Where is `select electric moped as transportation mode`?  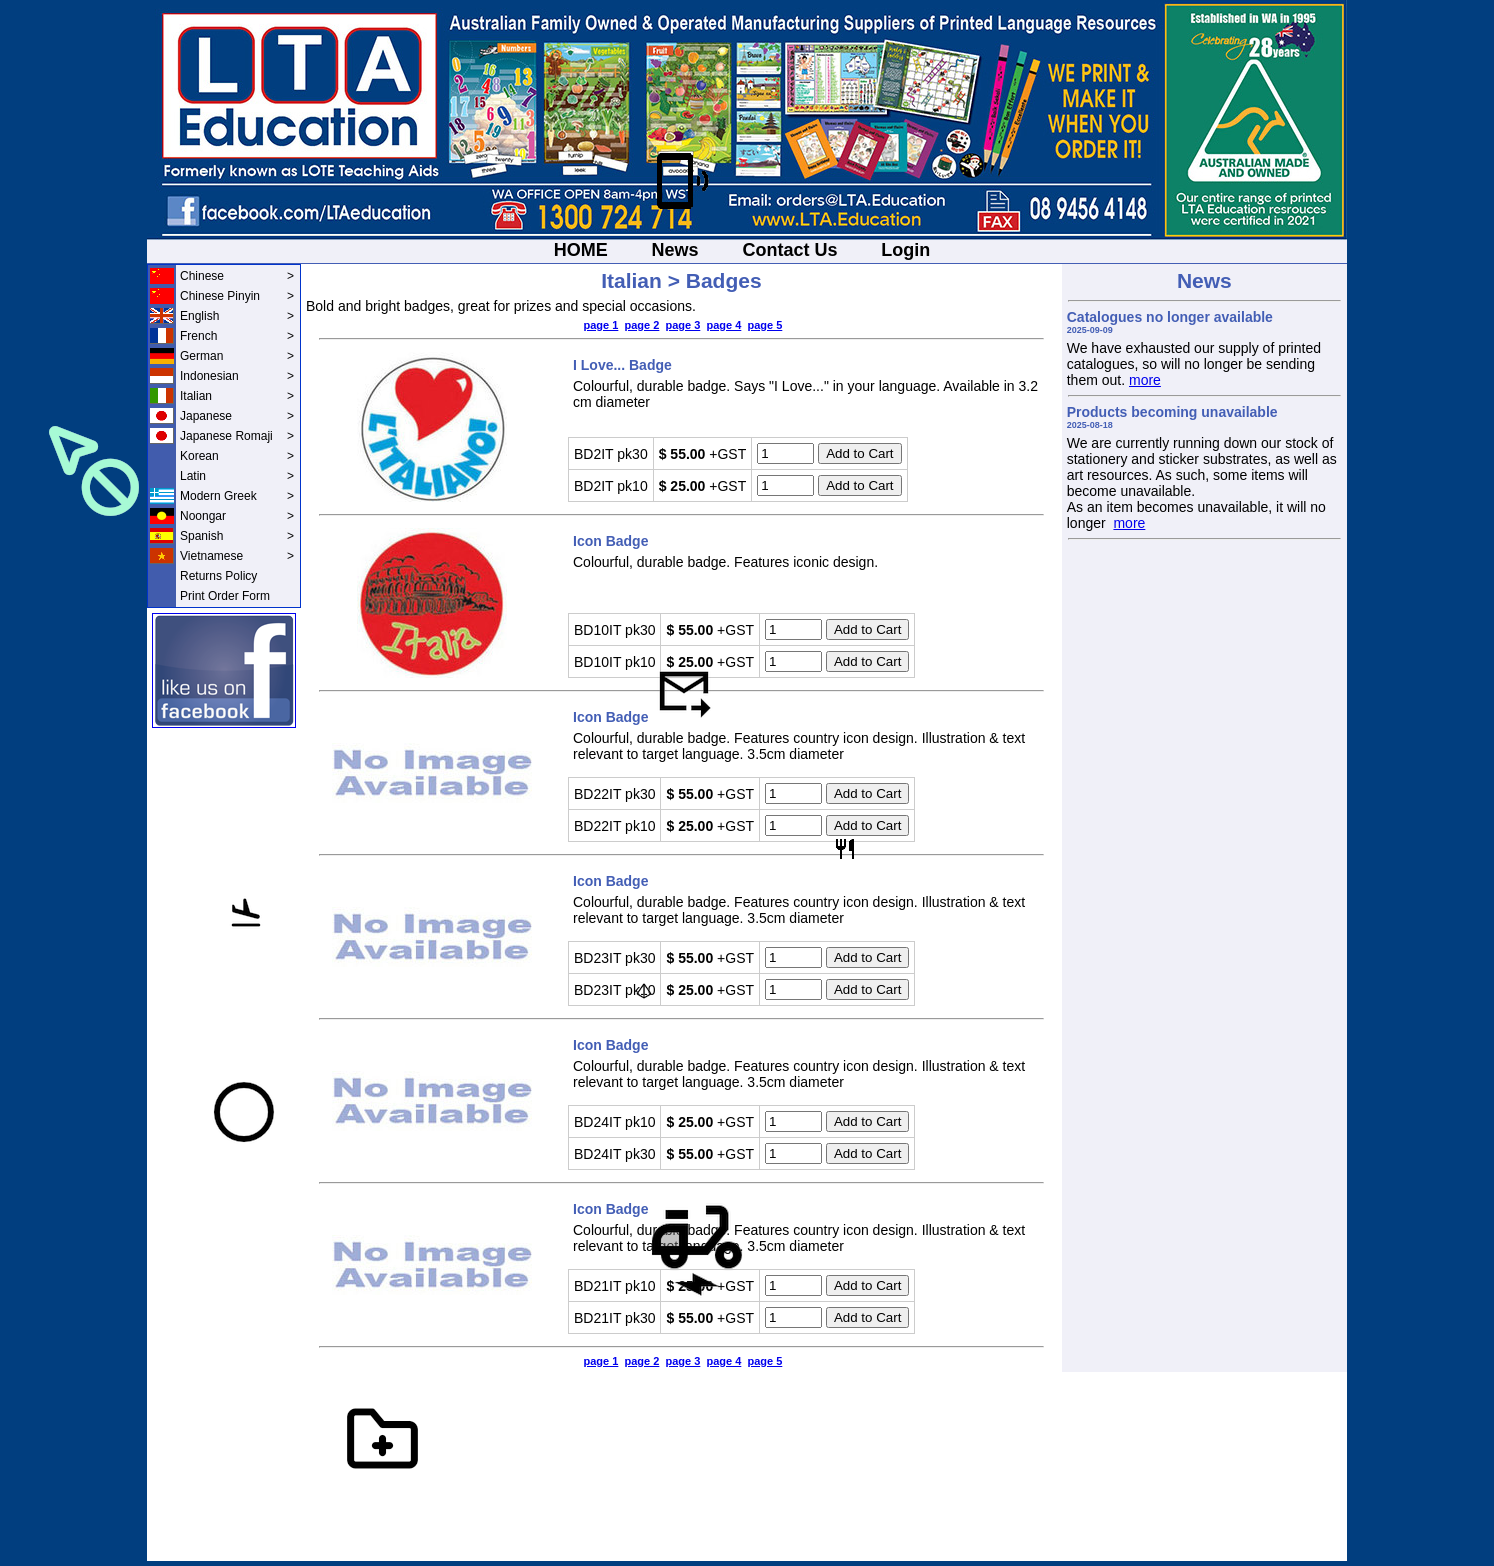
select electric moped as transportation mode is located at coordinates (697, 1246).